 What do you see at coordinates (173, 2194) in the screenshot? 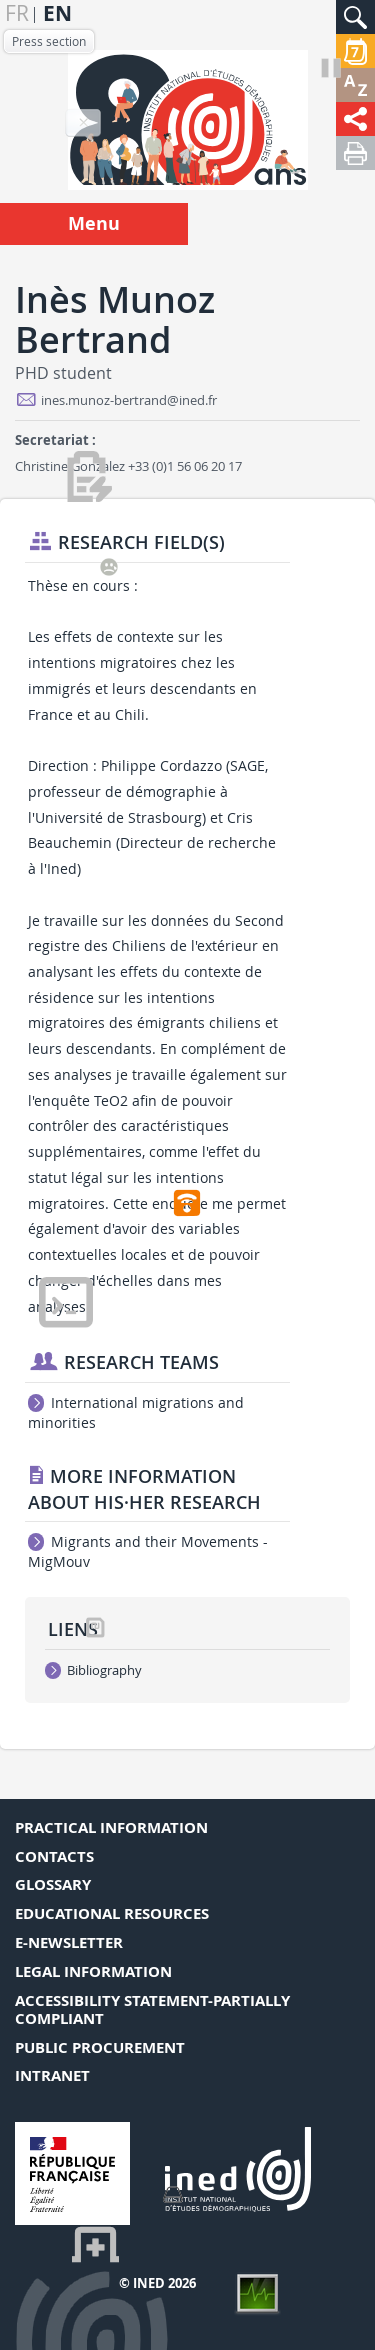
I see `eject or safely remove external drive` at bounding box center [173, 2194].